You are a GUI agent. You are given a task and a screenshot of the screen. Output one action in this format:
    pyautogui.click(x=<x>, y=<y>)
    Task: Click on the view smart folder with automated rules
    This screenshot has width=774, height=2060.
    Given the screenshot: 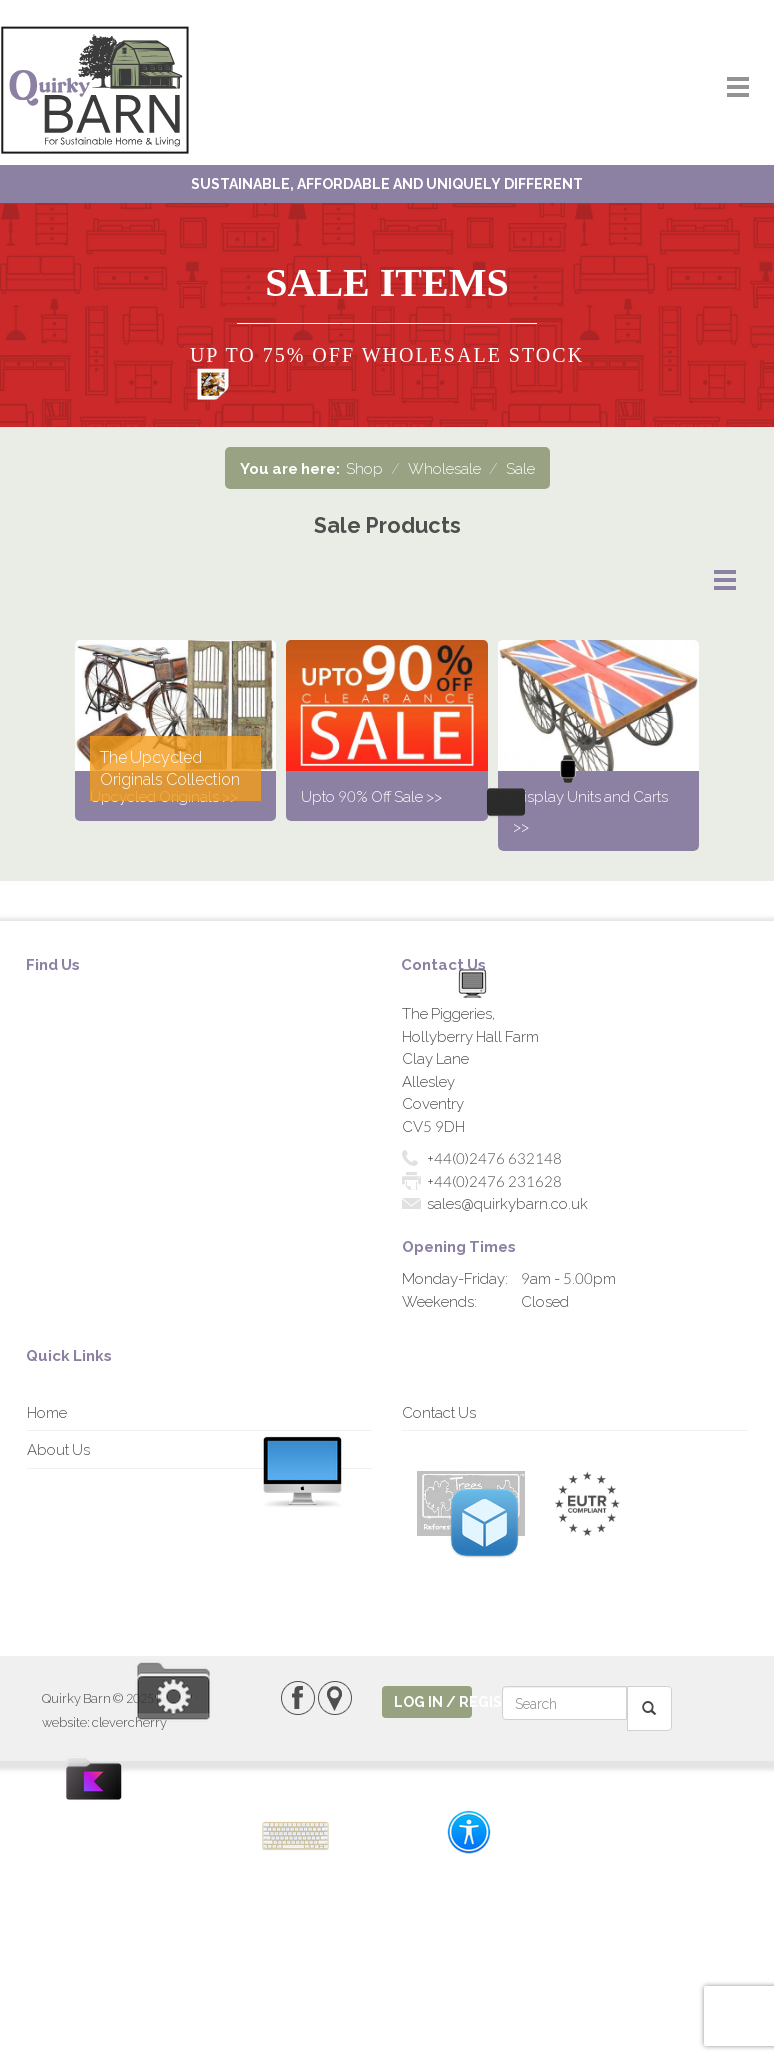 What is the action you would take?
    pyautogui.click(x=173, y=1690)
    